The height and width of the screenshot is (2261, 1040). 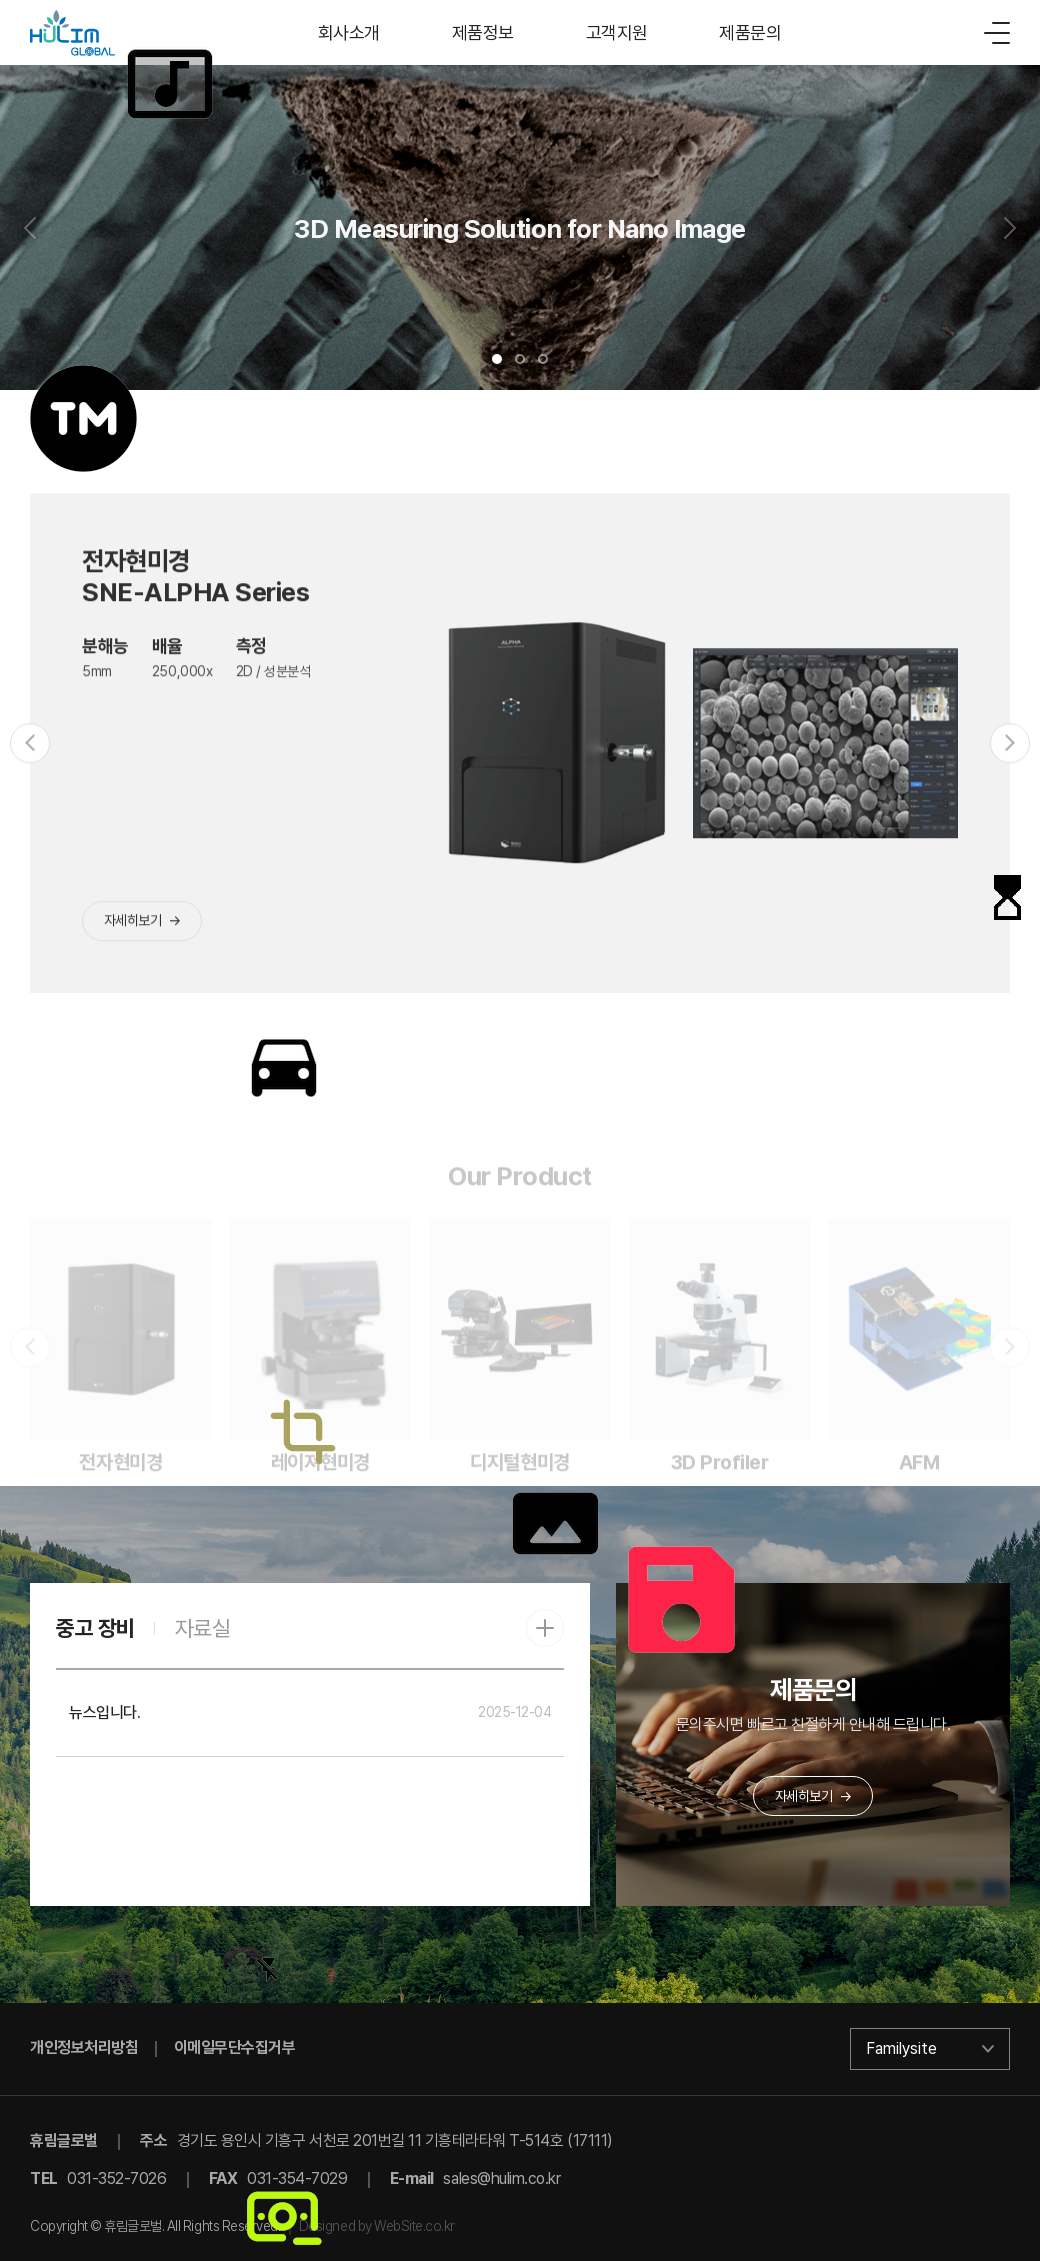 I want to click on subtract funds or reduce balance, so click(x=282, y=2216).